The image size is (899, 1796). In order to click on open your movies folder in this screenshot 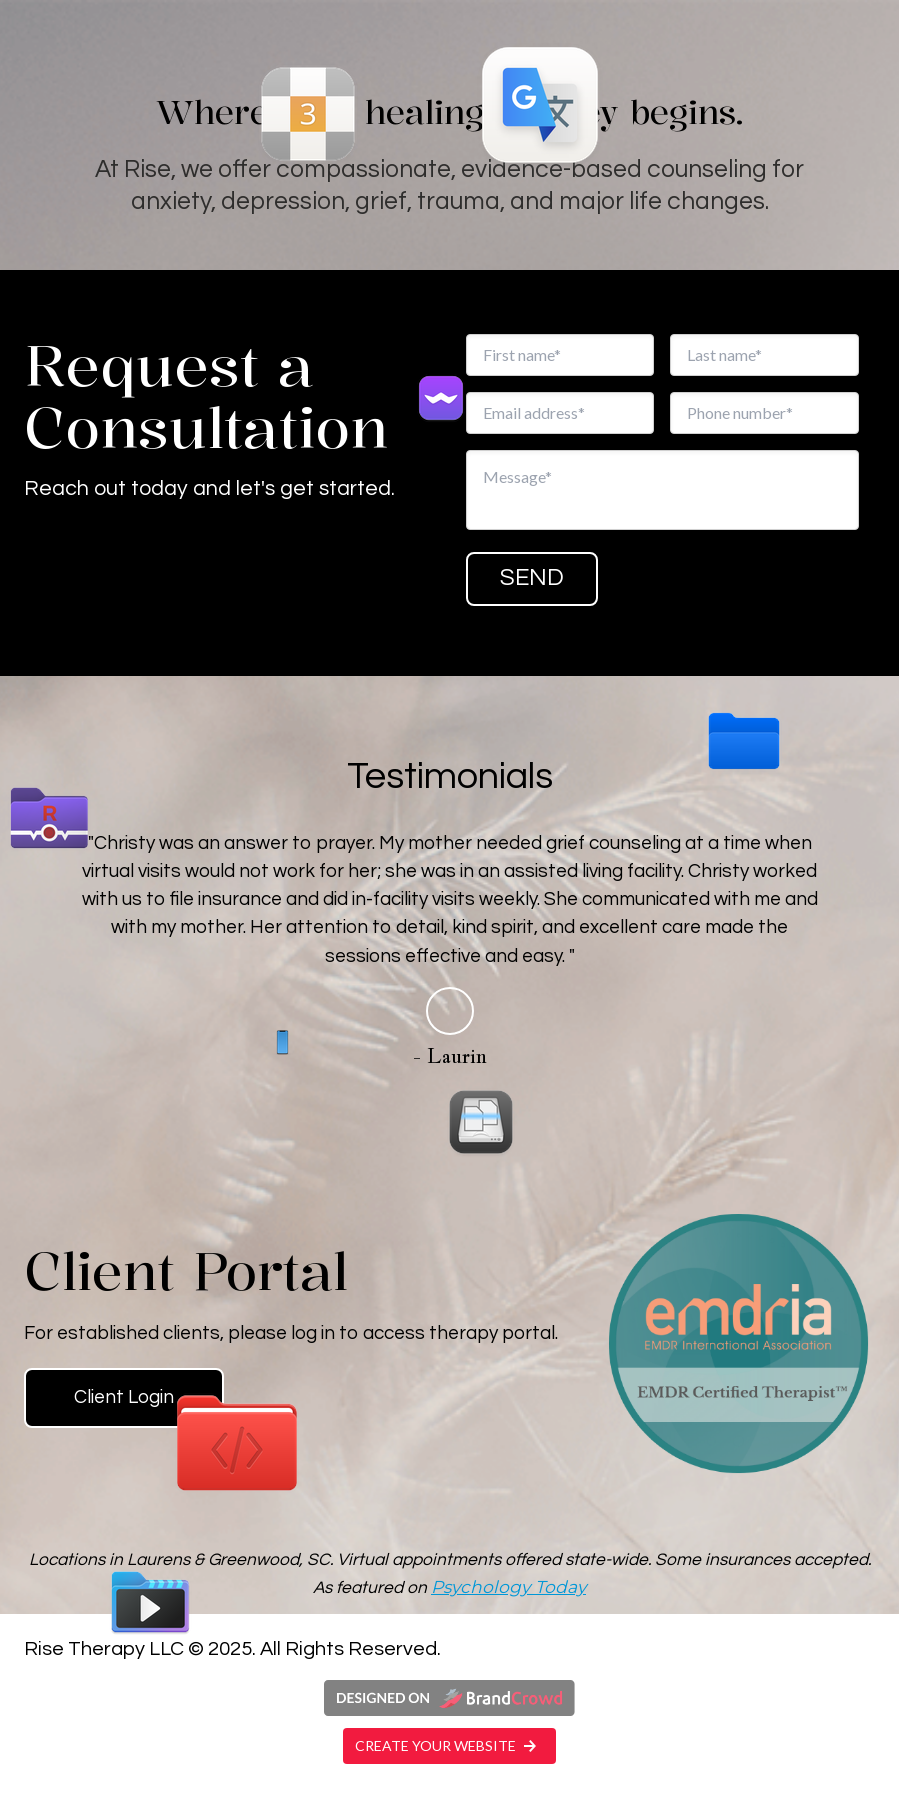, I will do `click(150, 1604)`.